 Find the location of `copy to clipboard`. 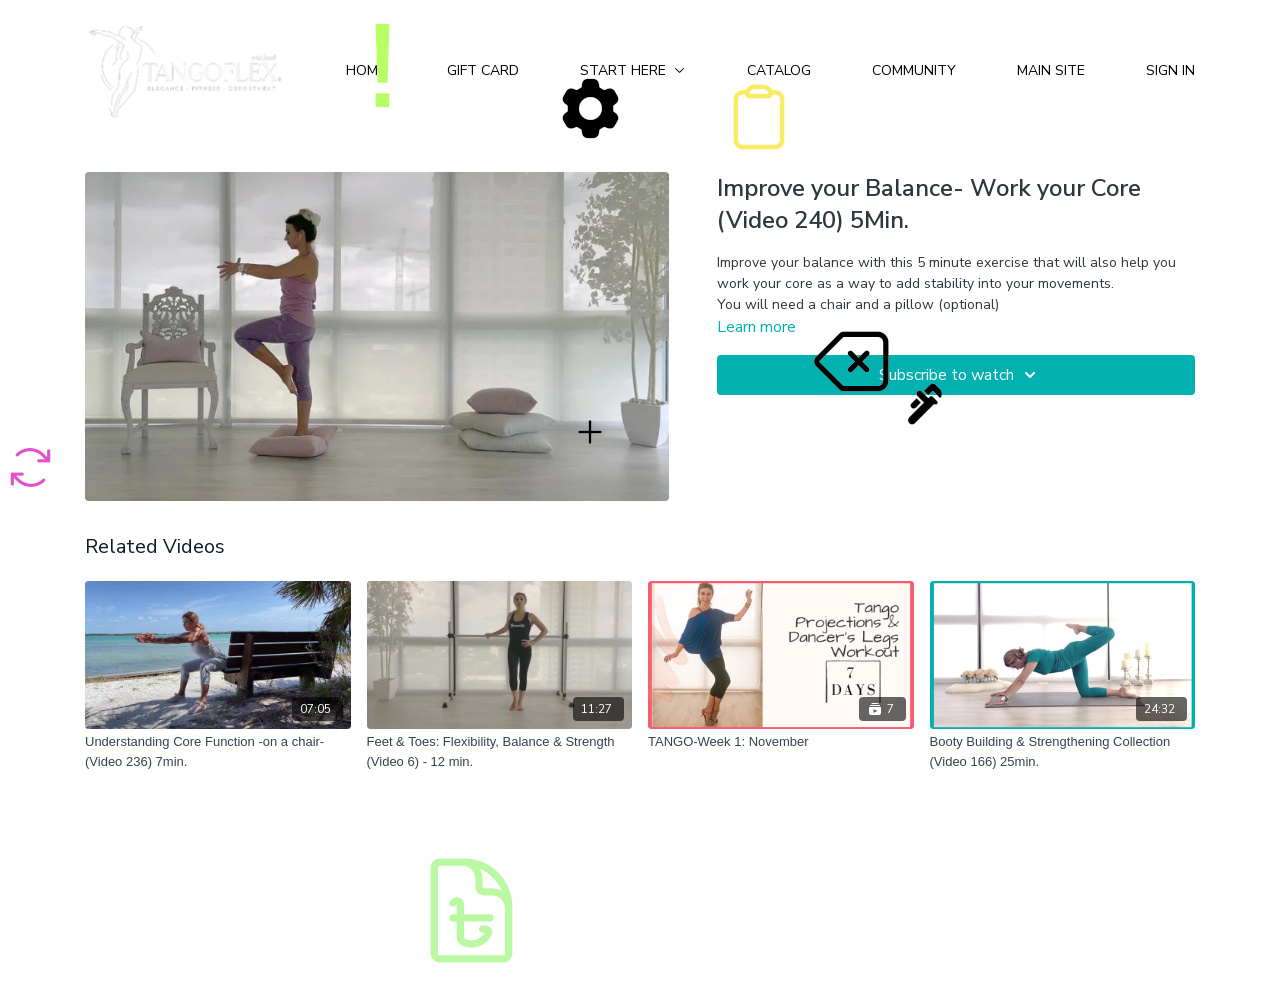

copy to clipboard is located at coordinates (759, 117).